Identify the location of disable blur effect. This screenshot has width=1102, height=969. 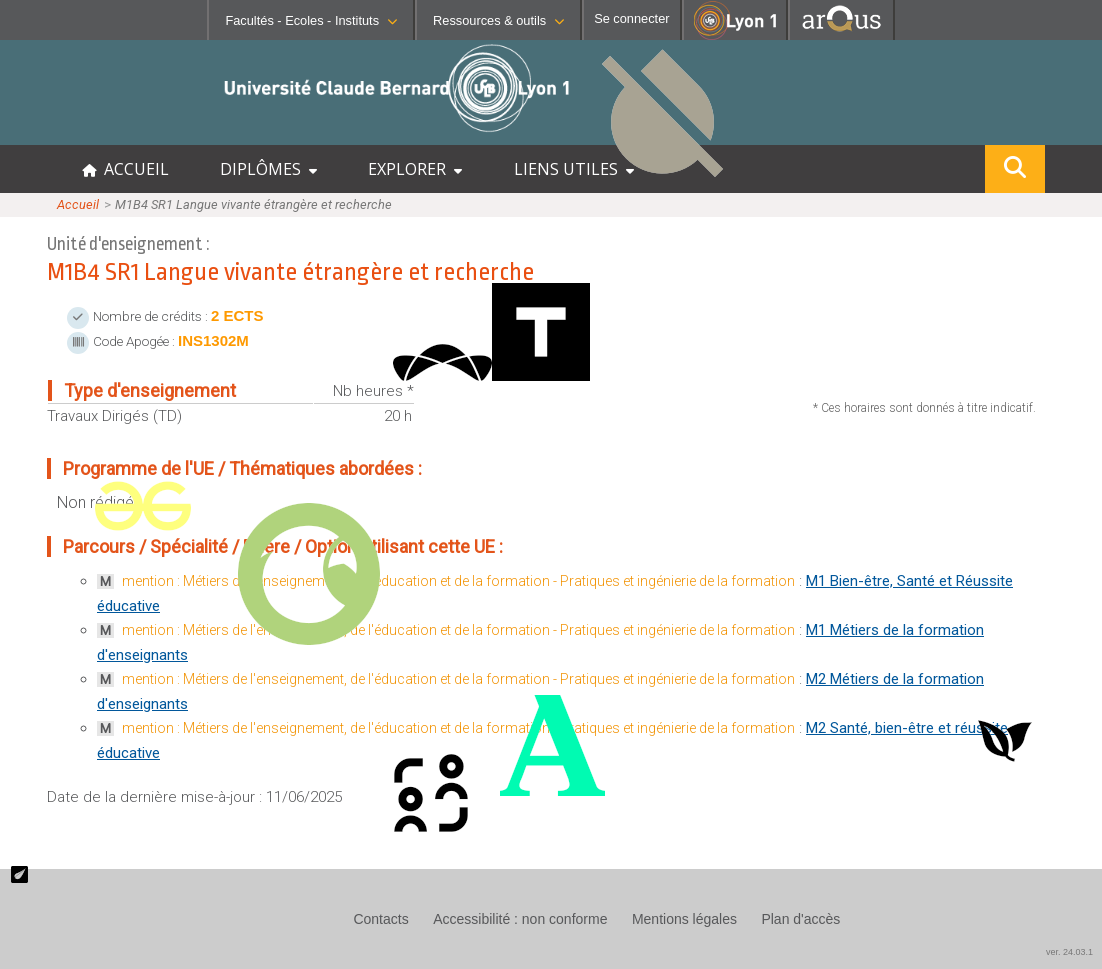
(662, 116).